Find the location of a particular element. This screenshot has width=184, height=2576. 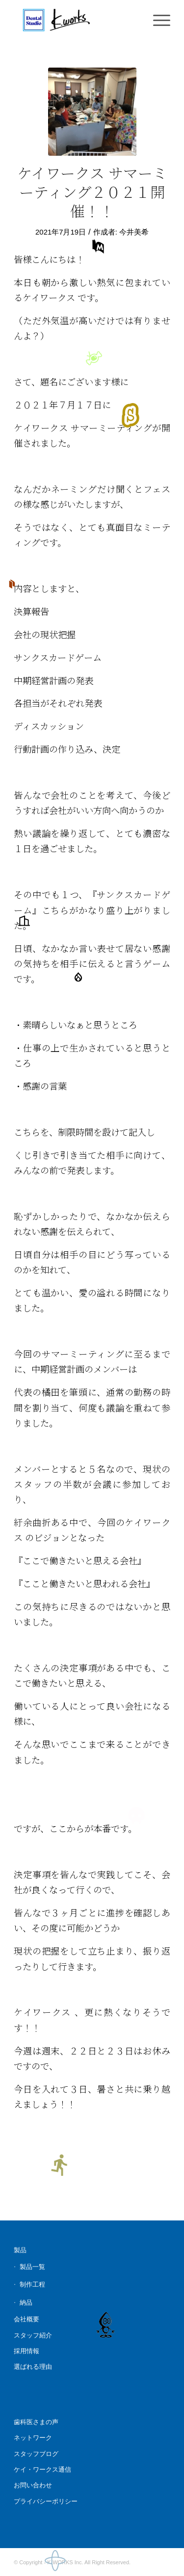

Temporal workflow platform logo is located at coordinates (55, 2560).